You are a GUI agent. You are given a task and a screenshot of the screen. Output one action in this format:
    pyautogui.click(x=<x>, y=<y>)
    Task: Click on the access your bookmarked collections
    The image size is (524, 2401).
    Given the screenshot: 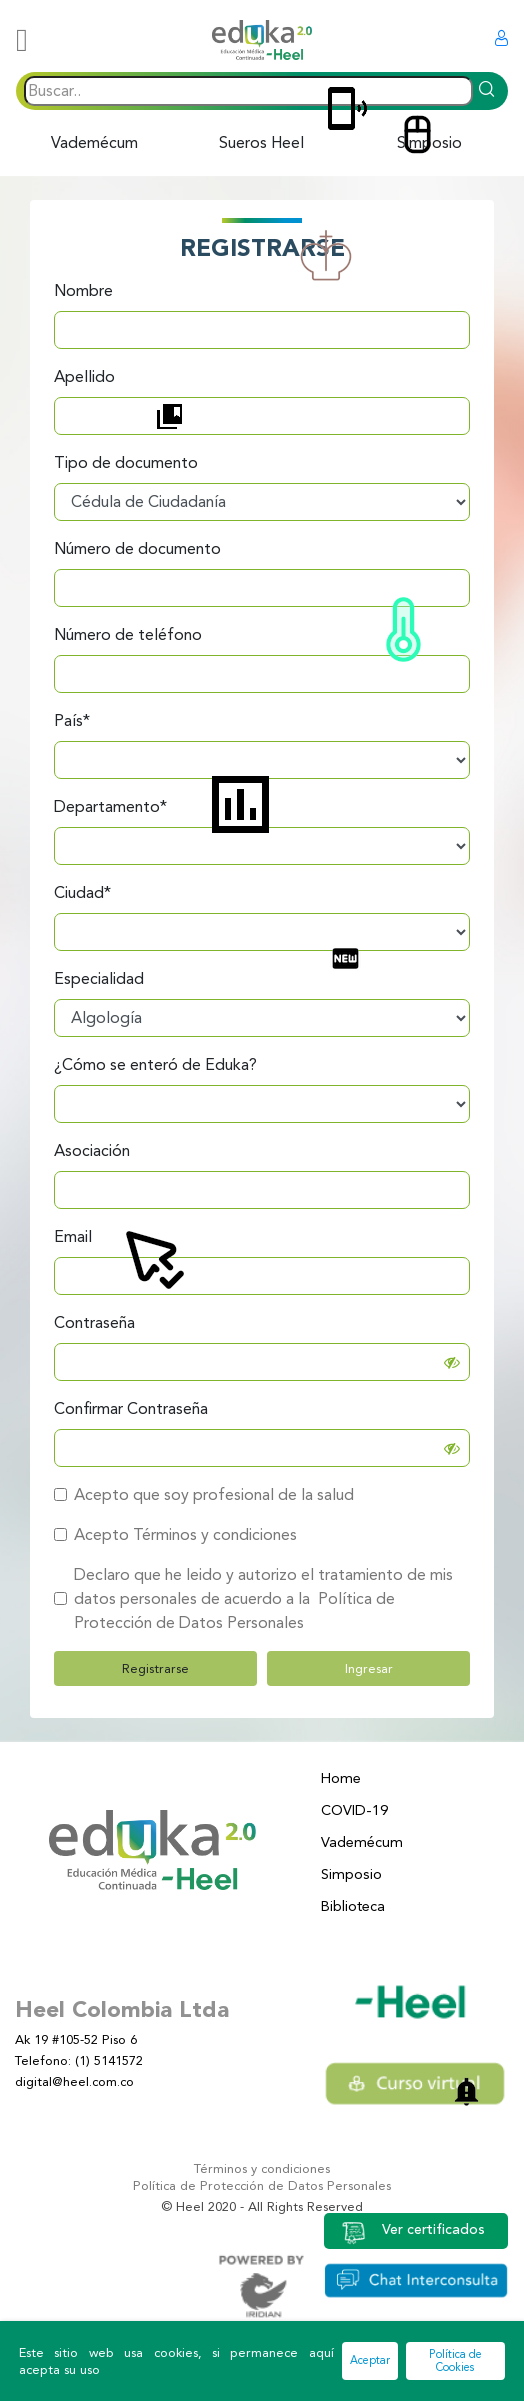 What is the action you would take?
    pyautogui.click(x=170, y=417)
    